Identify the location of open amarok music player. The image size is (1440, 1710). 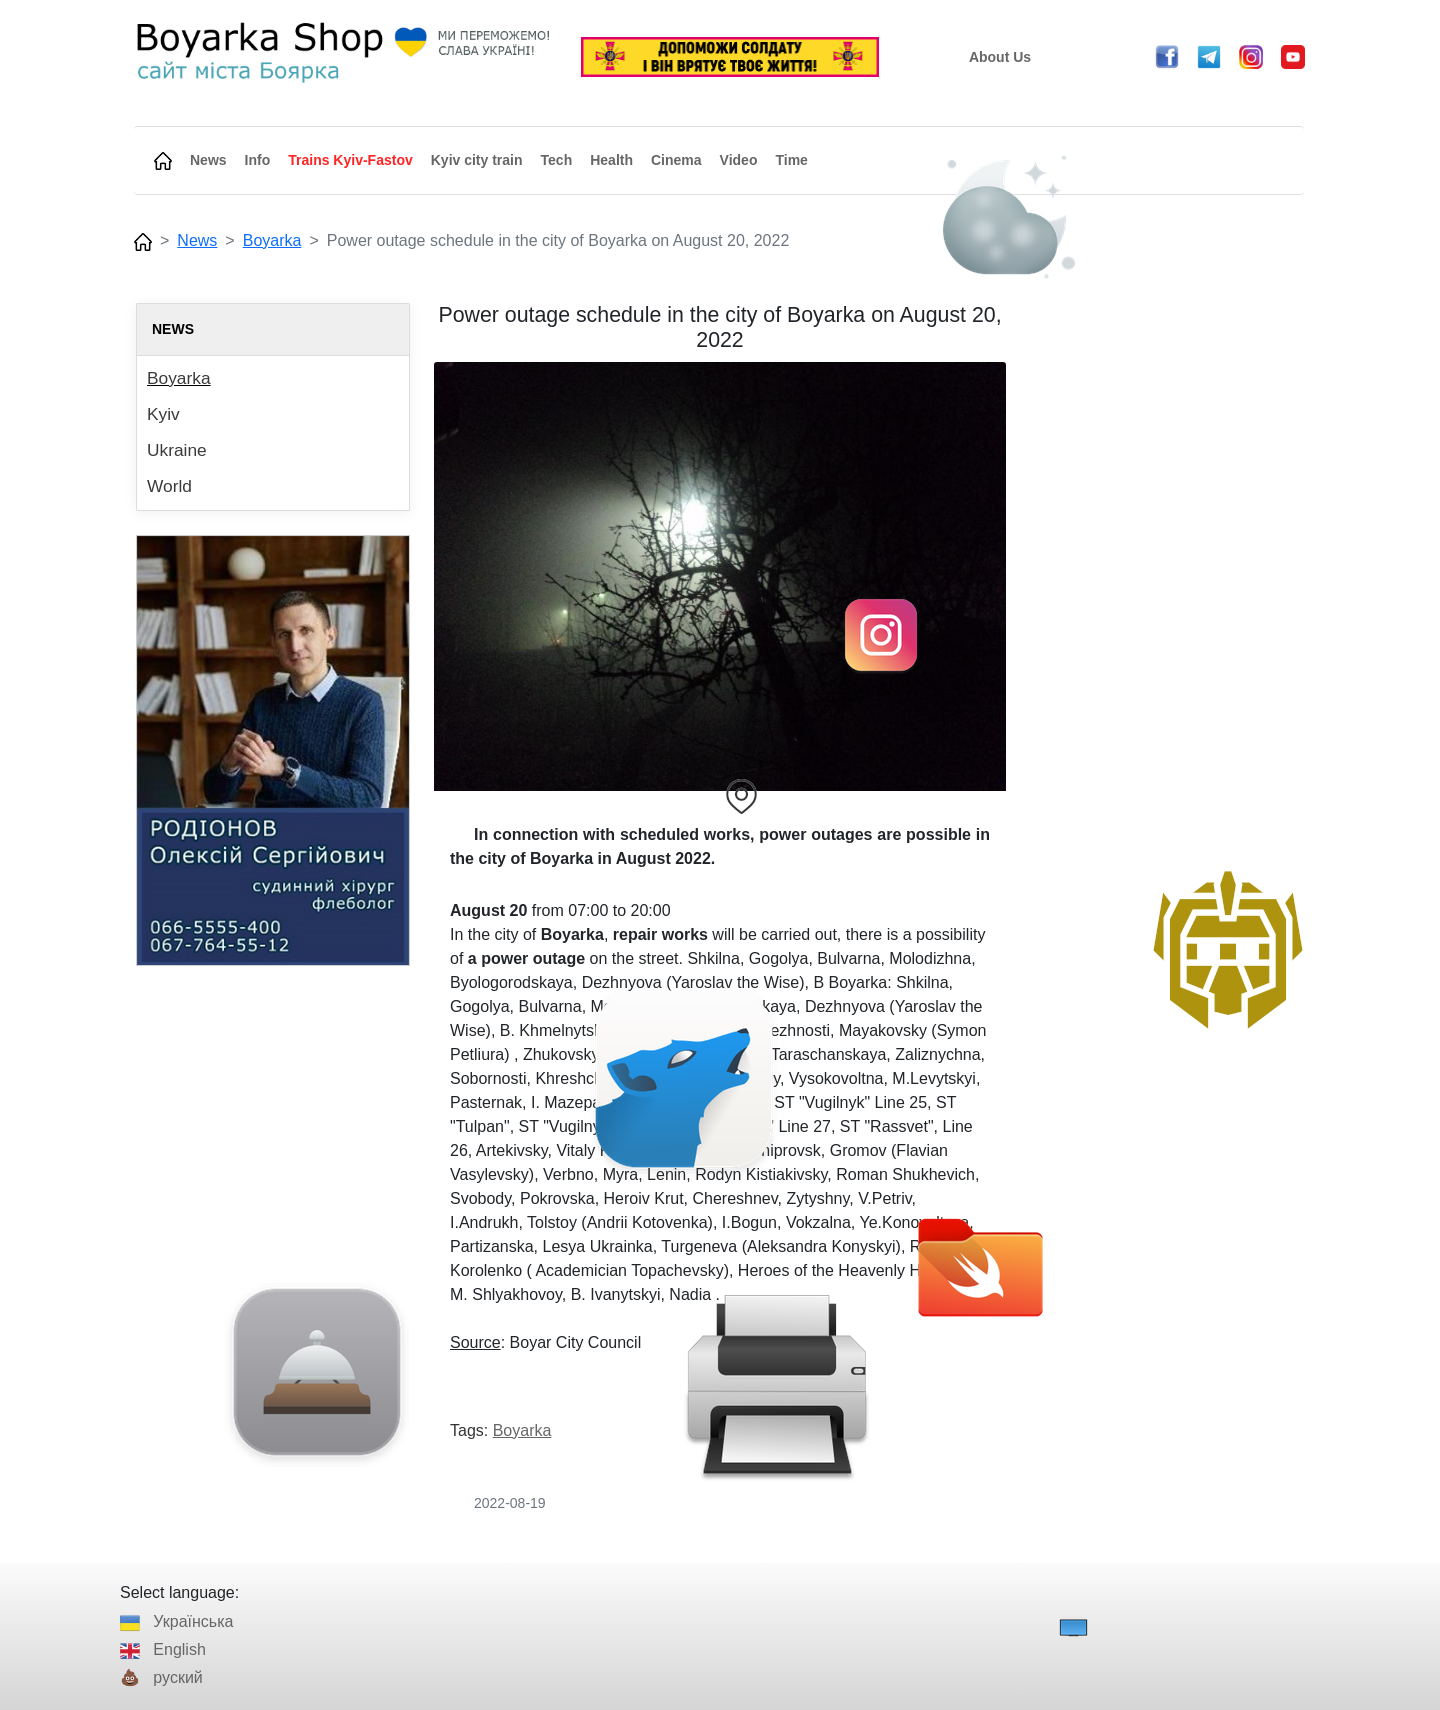
(684, 1079).